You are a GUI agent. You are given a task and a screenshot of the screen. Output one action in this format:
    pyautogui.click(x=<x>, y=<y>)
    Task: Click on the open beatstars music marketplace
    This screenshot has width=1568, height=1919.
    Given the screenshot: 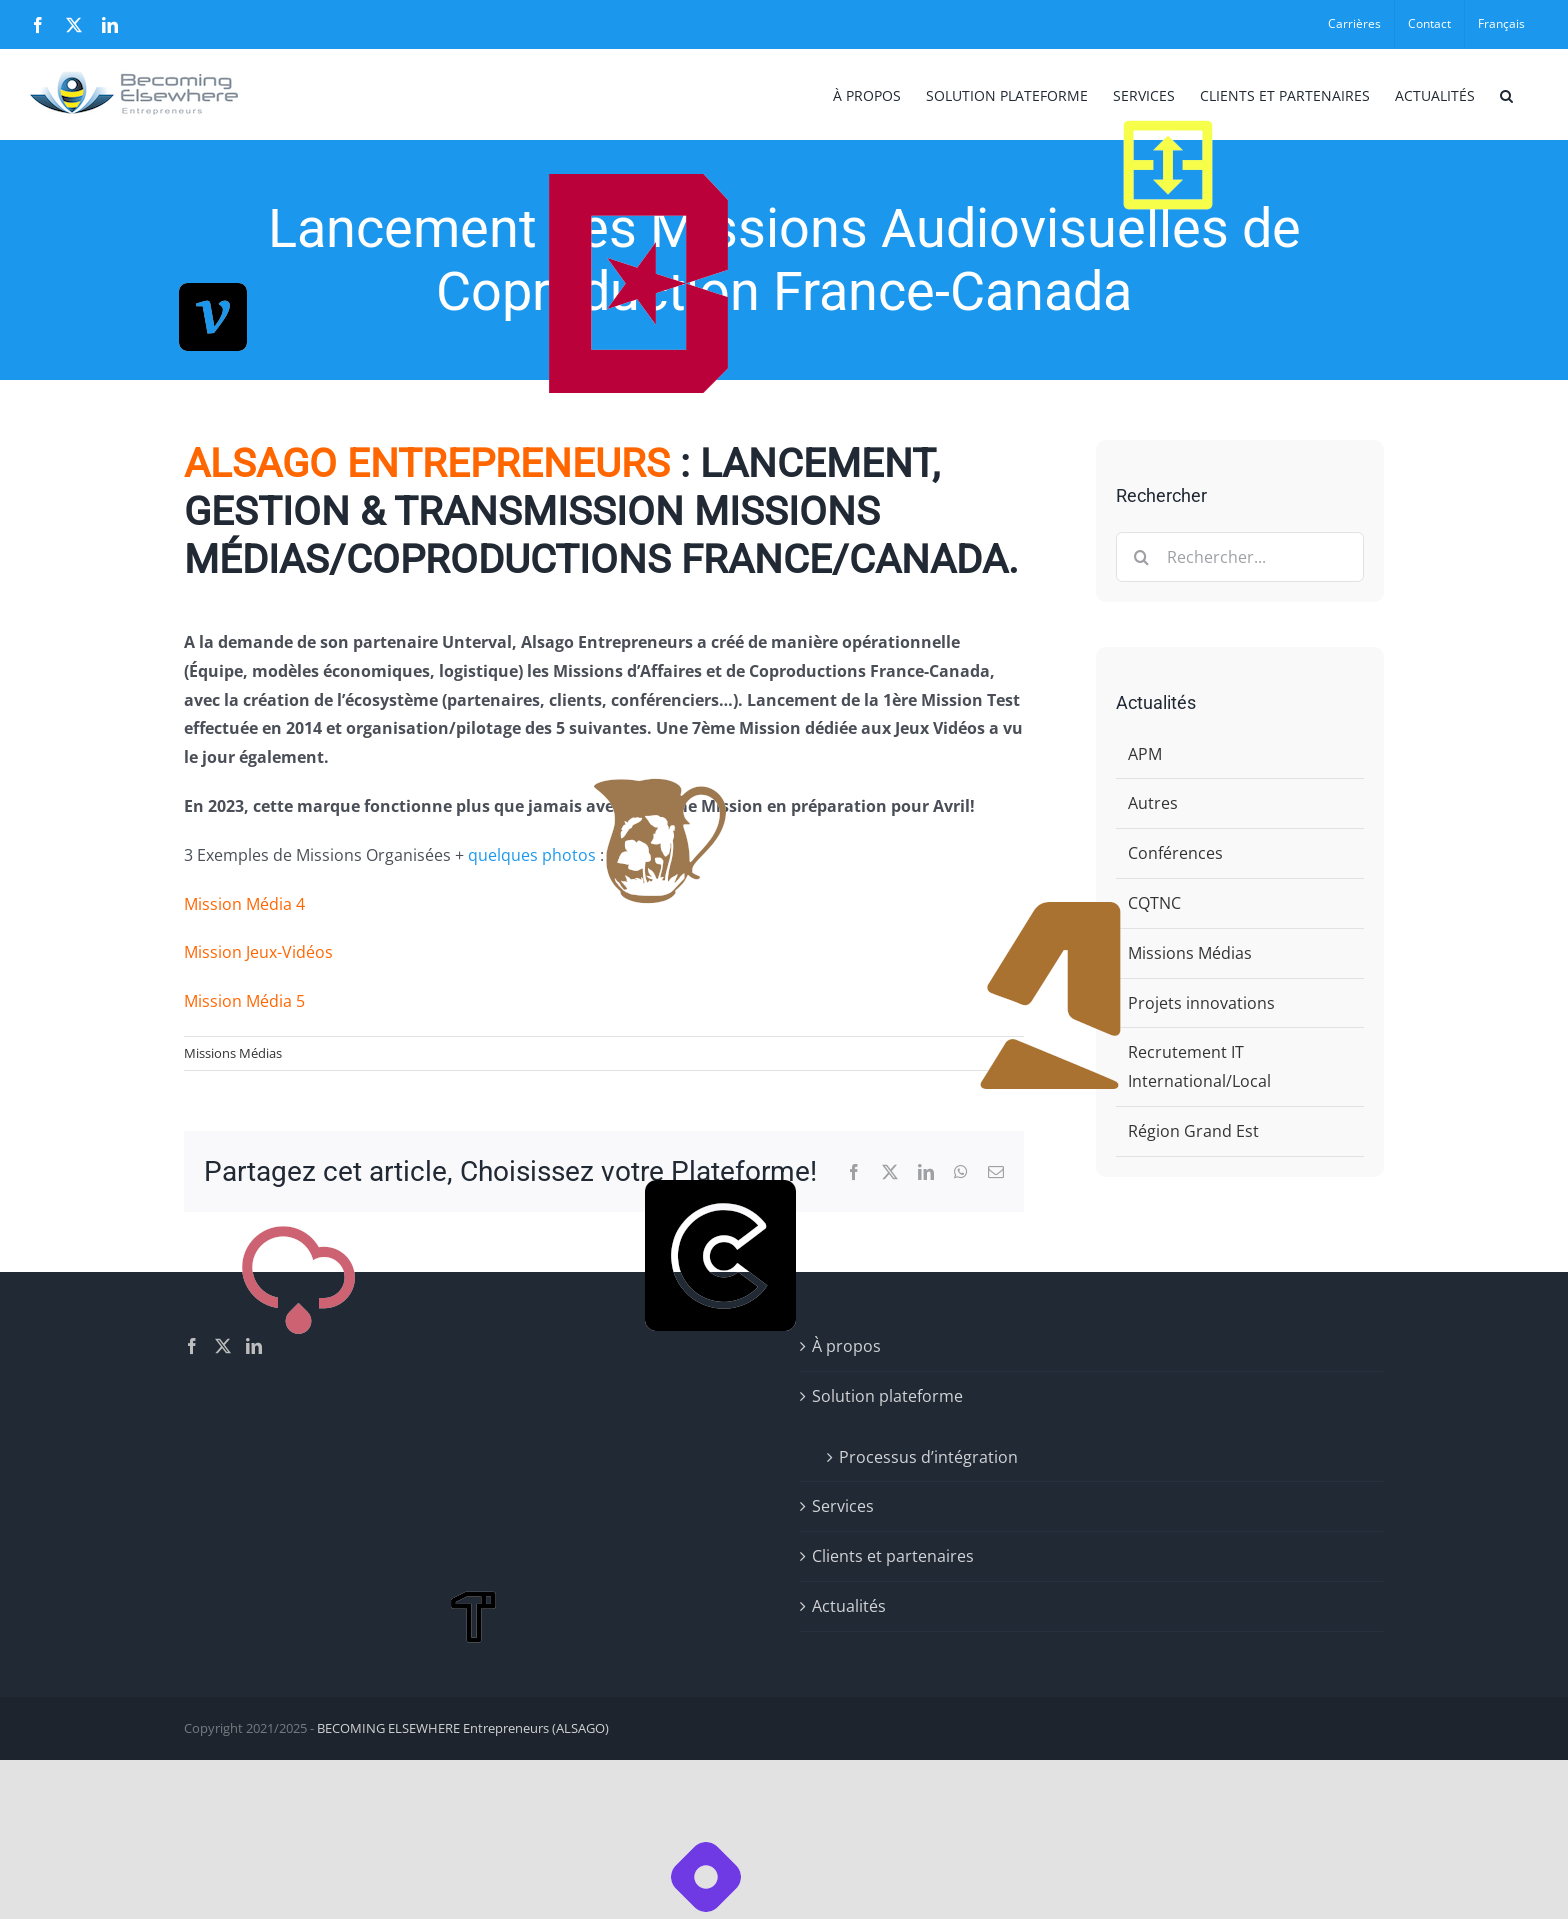 What is the action you would take?
    pyautogui.click(x=638, y=283)
    